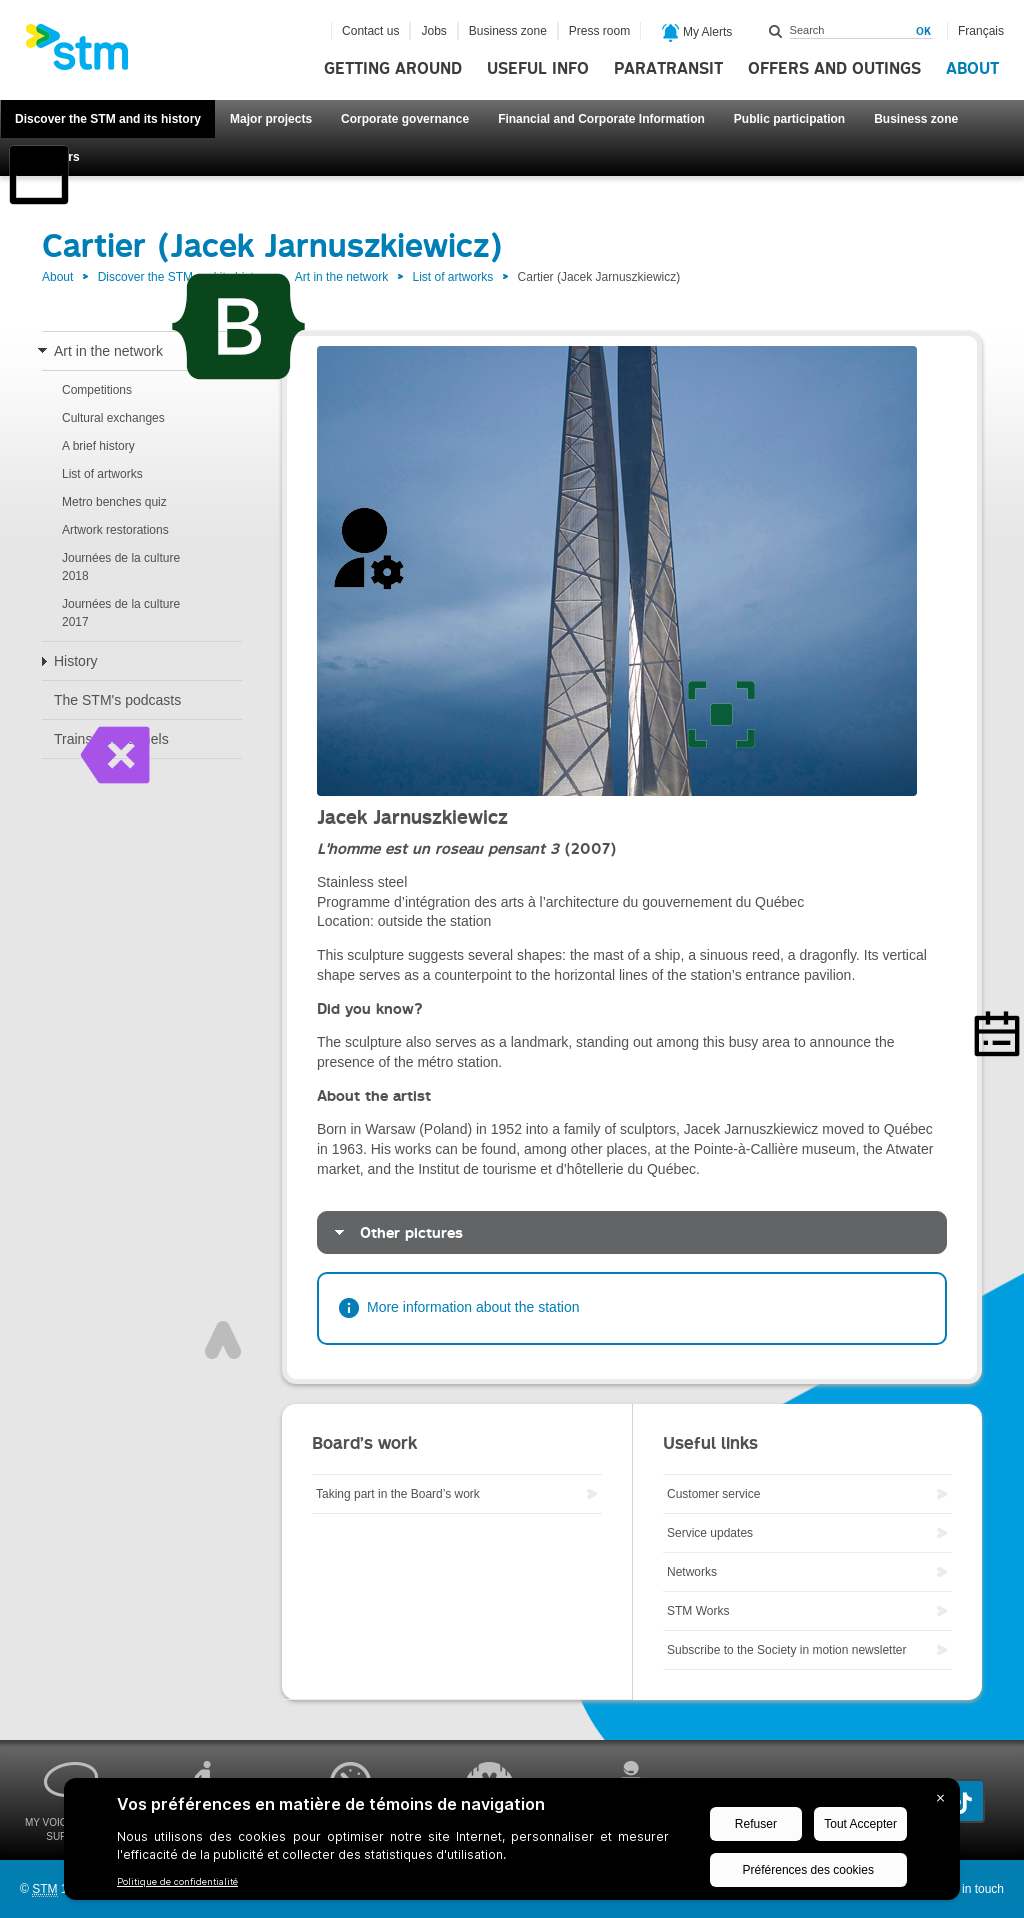 The height and width of the screenshot is (1918, 1024). What do you see at coordinates (238, 326) in the screenshot?
I see `bootstrap framework logo` at bounding box center [238, 326].